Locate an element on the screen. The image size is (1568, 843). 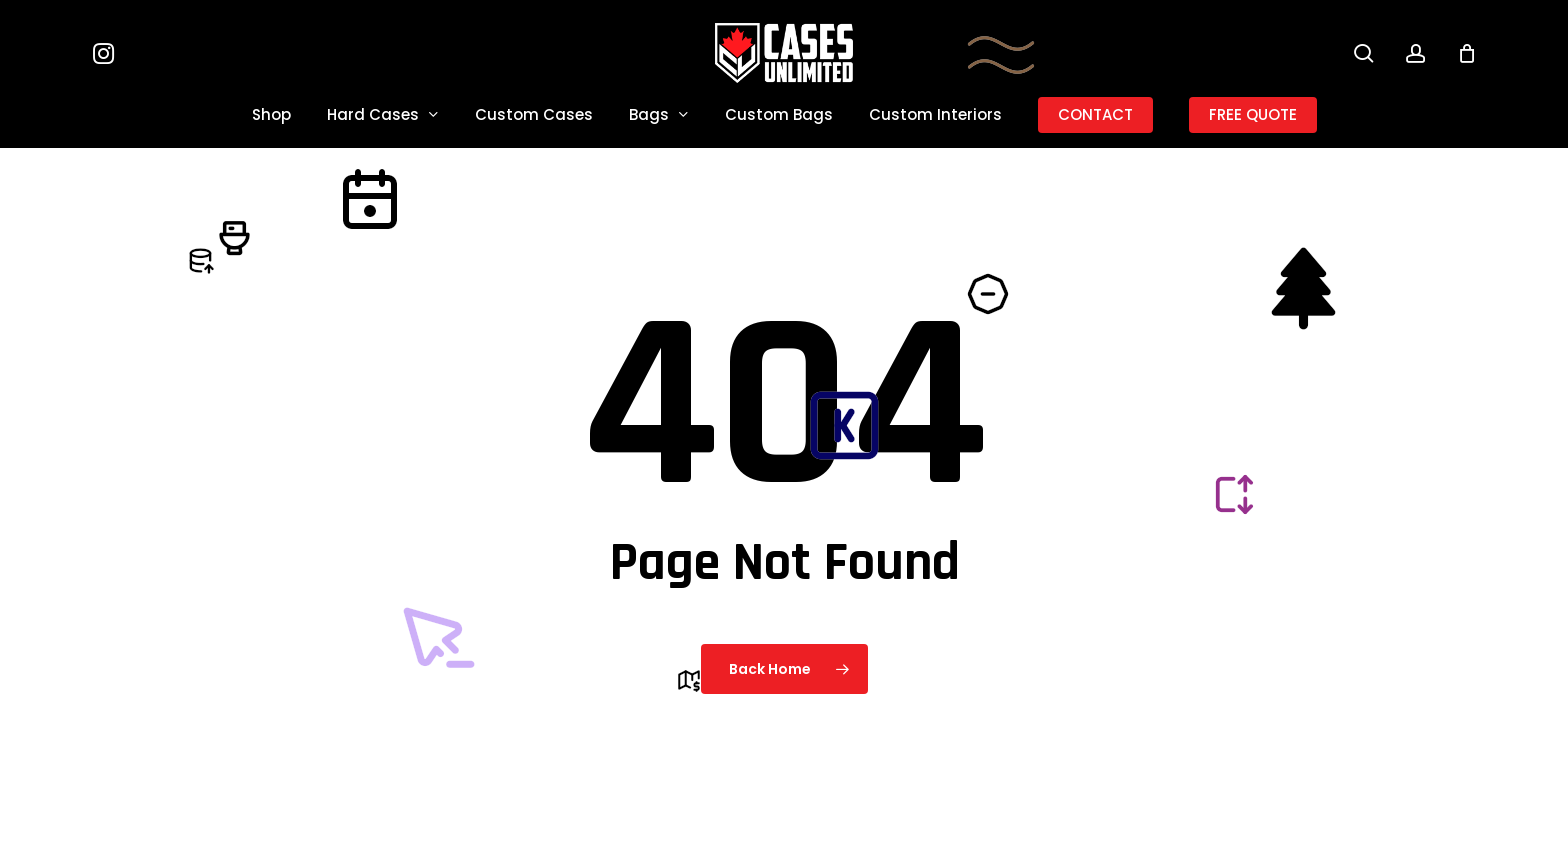
indicates approximate or estimated value is located at coordinates (1001, 55).